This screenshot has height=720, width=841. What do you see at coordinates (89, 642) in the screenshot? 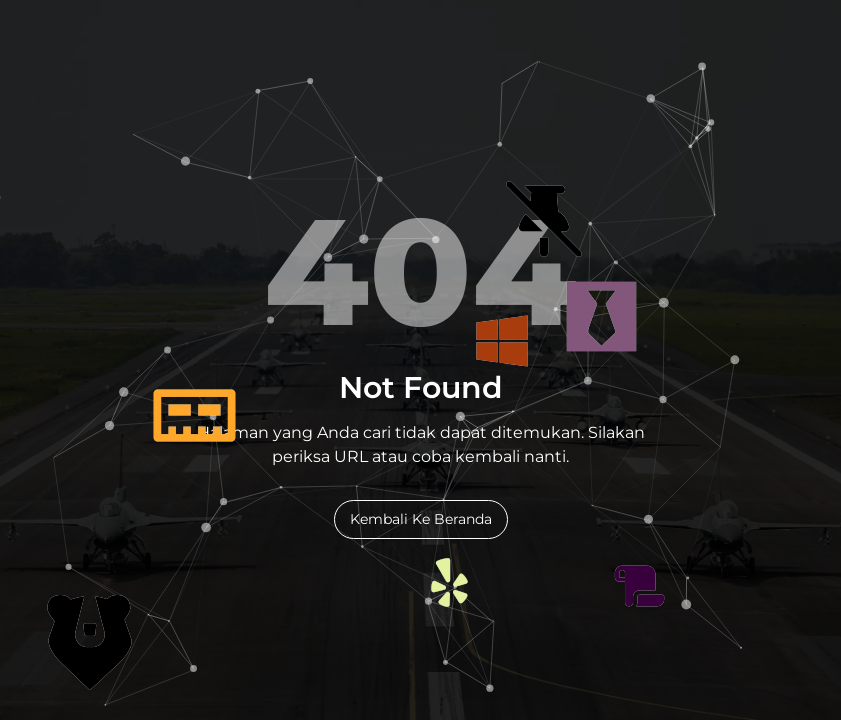
I see `open the Uptime Kuma monitoring dashboard` at bounding box center [89, 642].